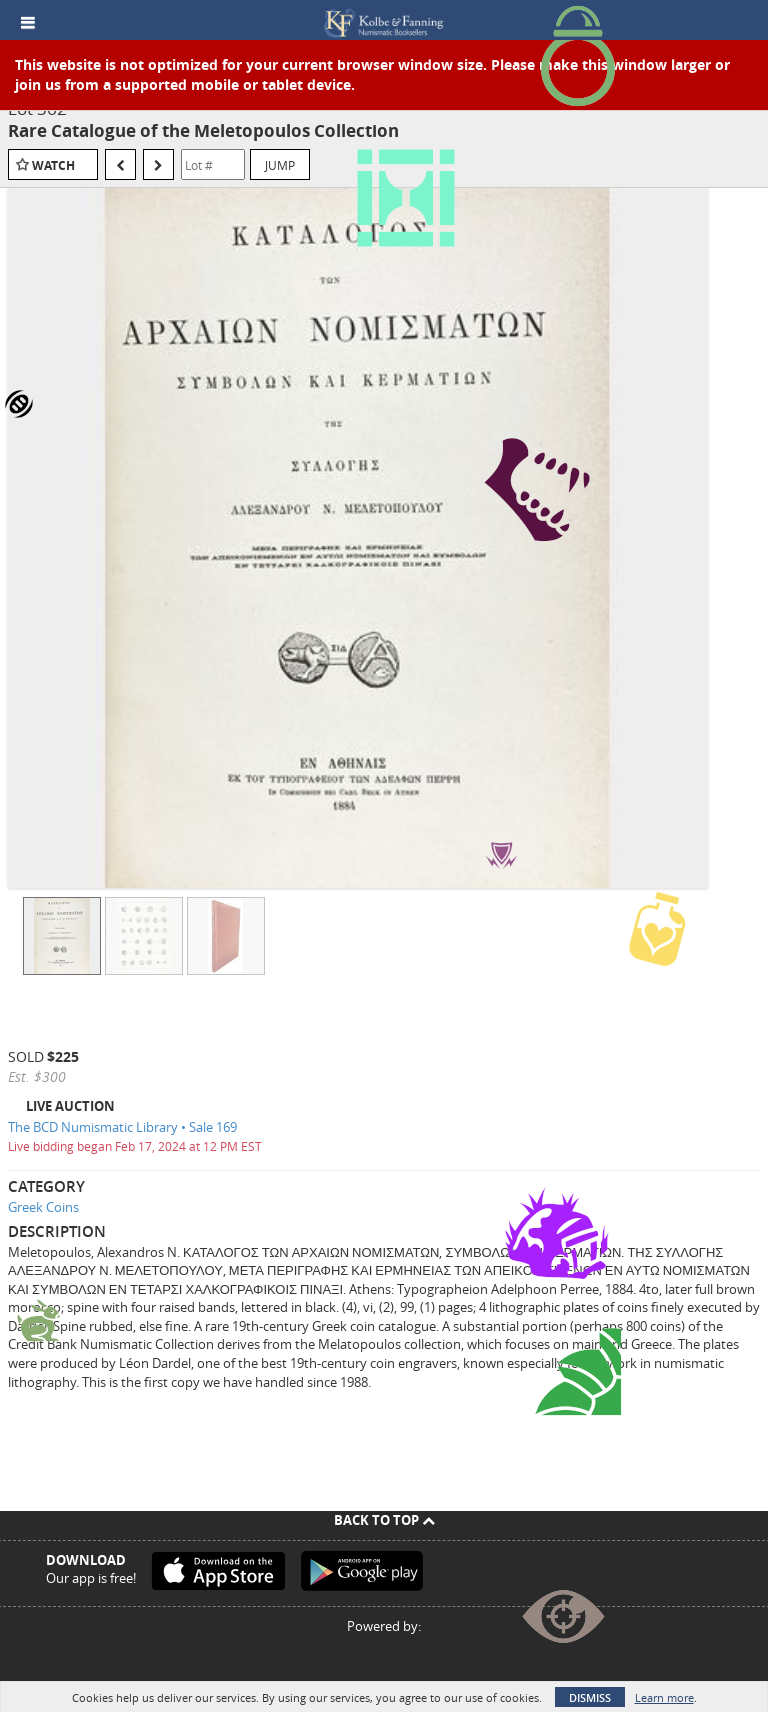 The image size is (768, 1712). Describe the element at coordinates (501, 854) in the screenshot. I see `activate power shield or energy protection` at that location.